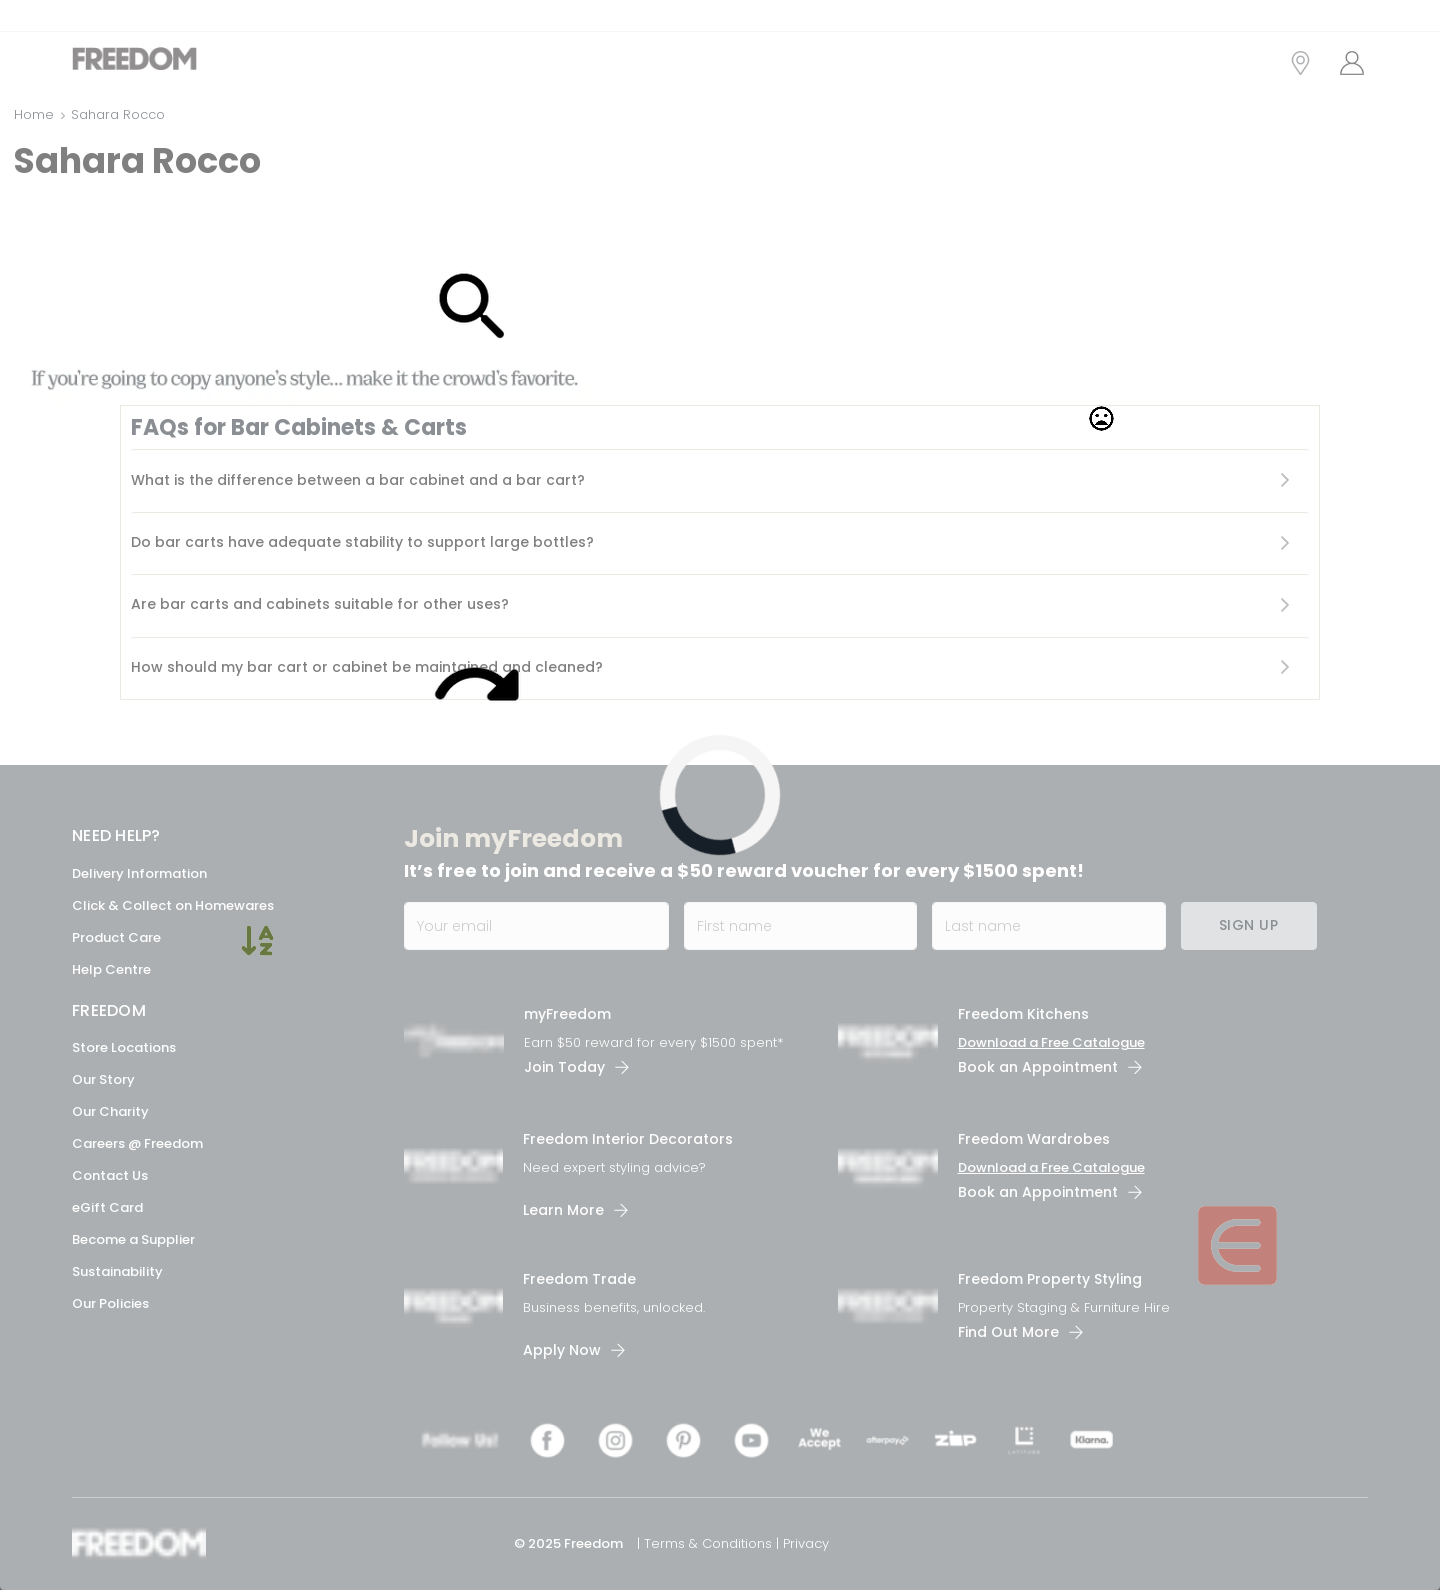  What do you see at coordinates (257, 940) in the screenshot?
I see `sort list alphabetically A to Z` at bounding box center [257, 940].